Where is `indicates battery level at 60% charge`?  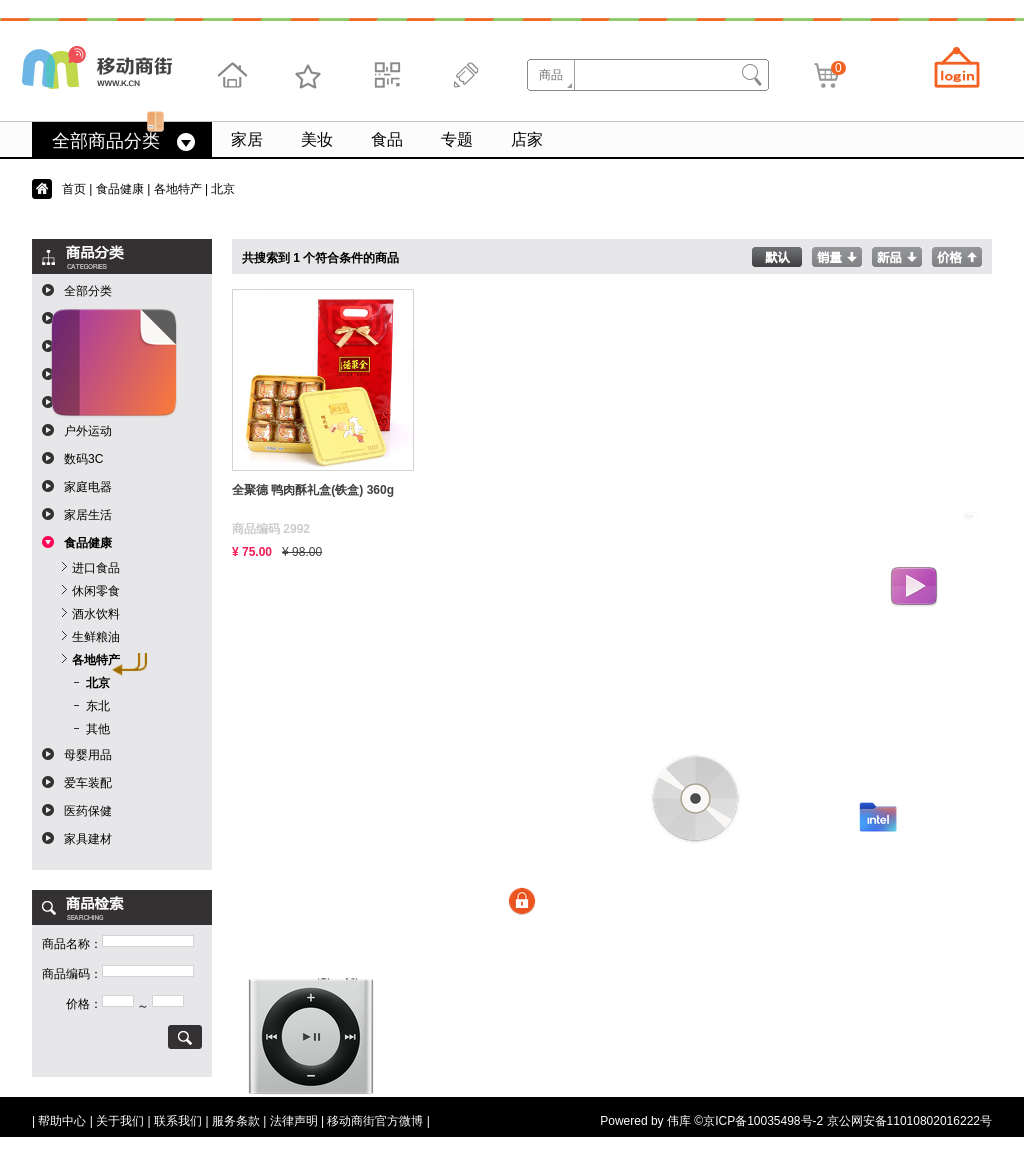 indicates battery level at 60% charge is located at coordinates (971, 516).